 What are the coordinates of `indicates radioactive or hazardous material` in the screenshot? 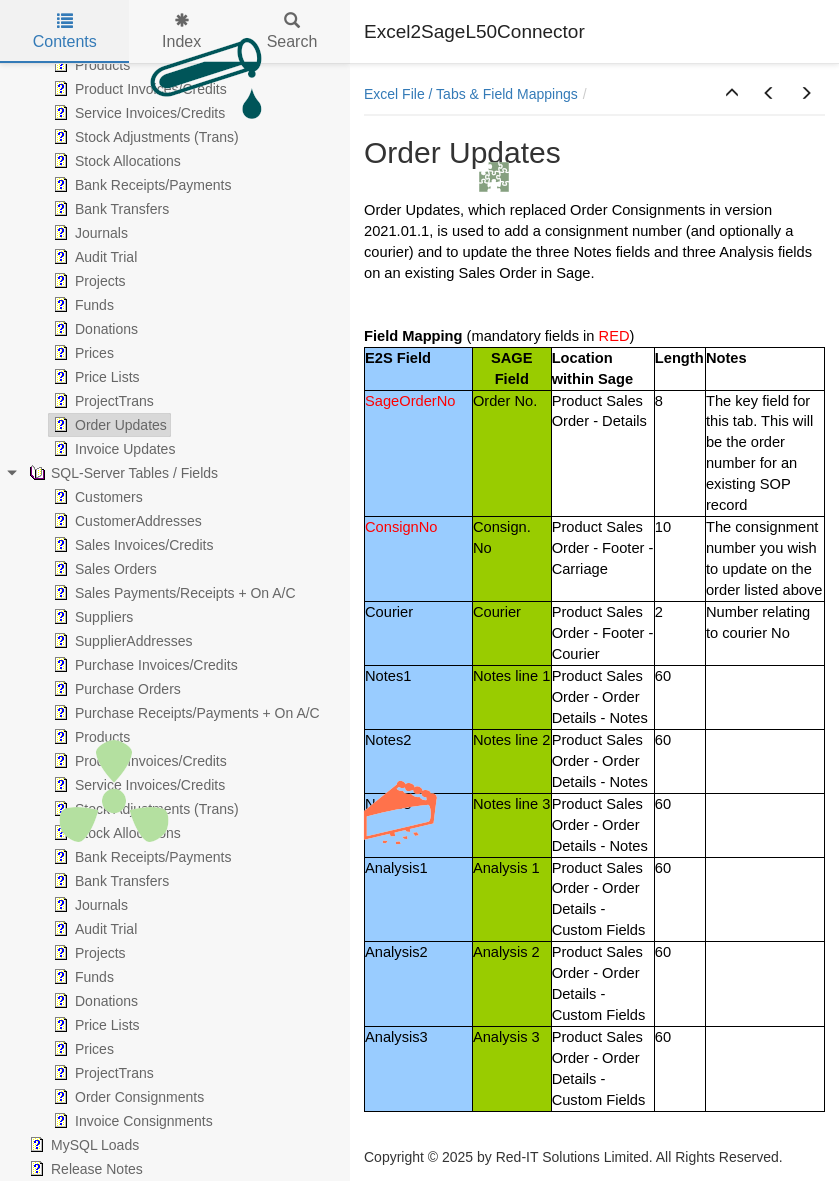 It's located at (114, 791).